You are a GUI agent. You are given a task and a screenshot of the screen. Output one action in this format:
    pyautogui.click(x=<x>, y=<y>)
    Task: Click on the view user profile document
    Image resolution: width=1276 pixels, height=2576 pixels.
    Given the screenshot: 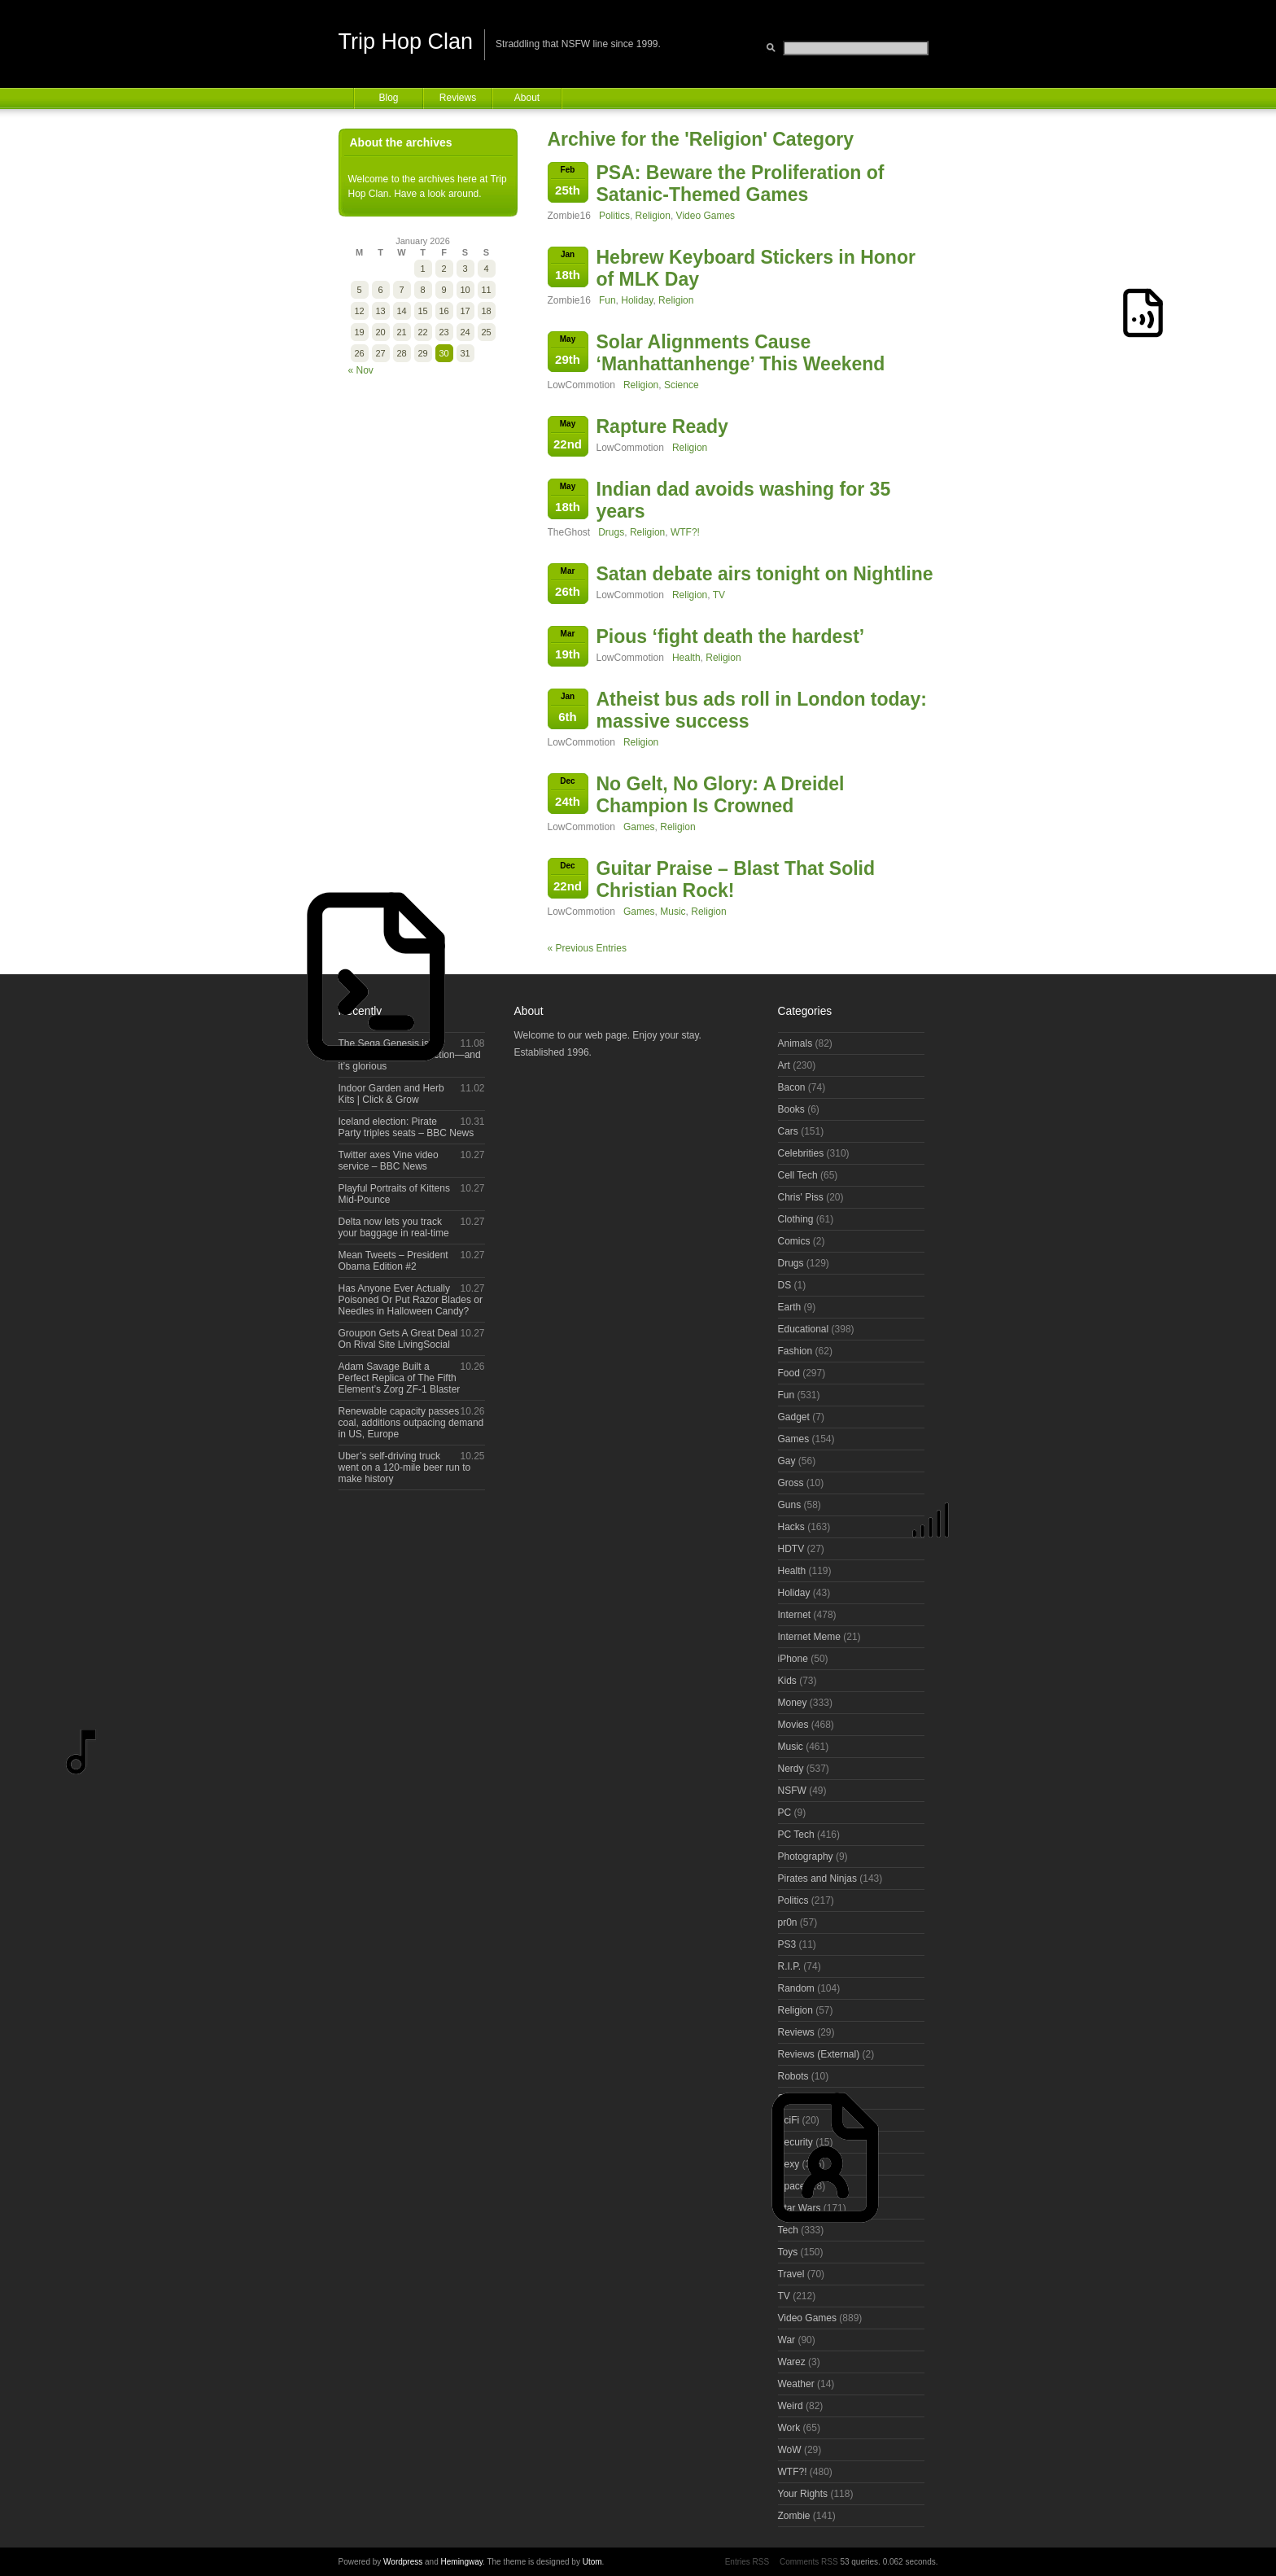 What is the action you would take?
    pyautogui.click(x=825, y=2158)
    